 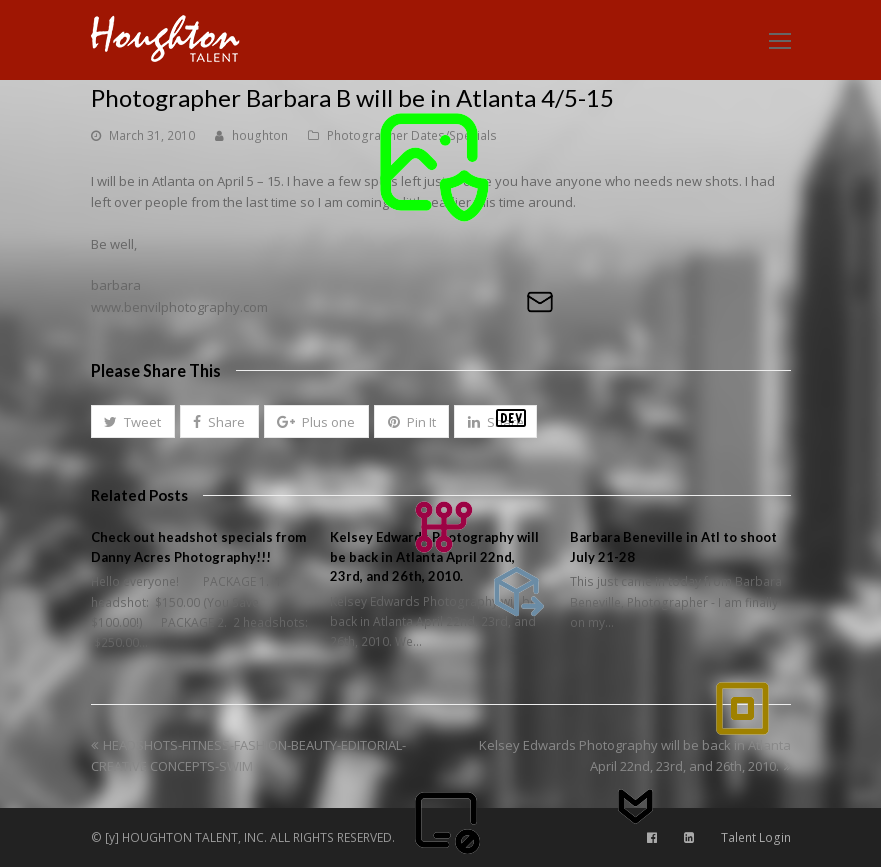 I want to click on expand or show more content below, so click(x=635, y=806).